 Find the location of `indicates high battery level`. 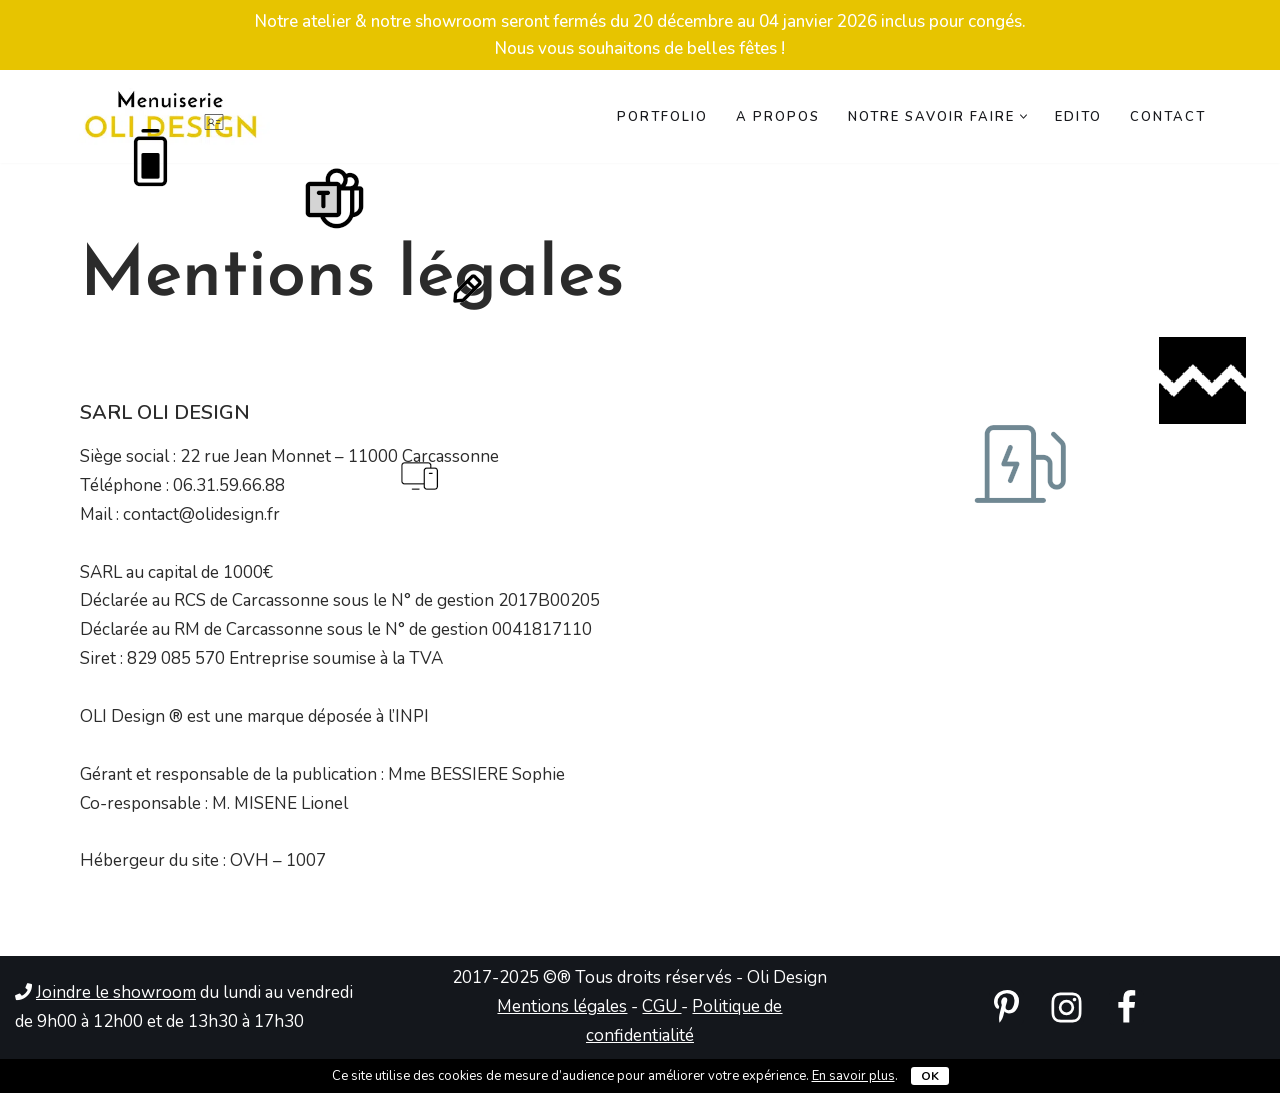

indicates high battery level is located at coordinates (150, 158).